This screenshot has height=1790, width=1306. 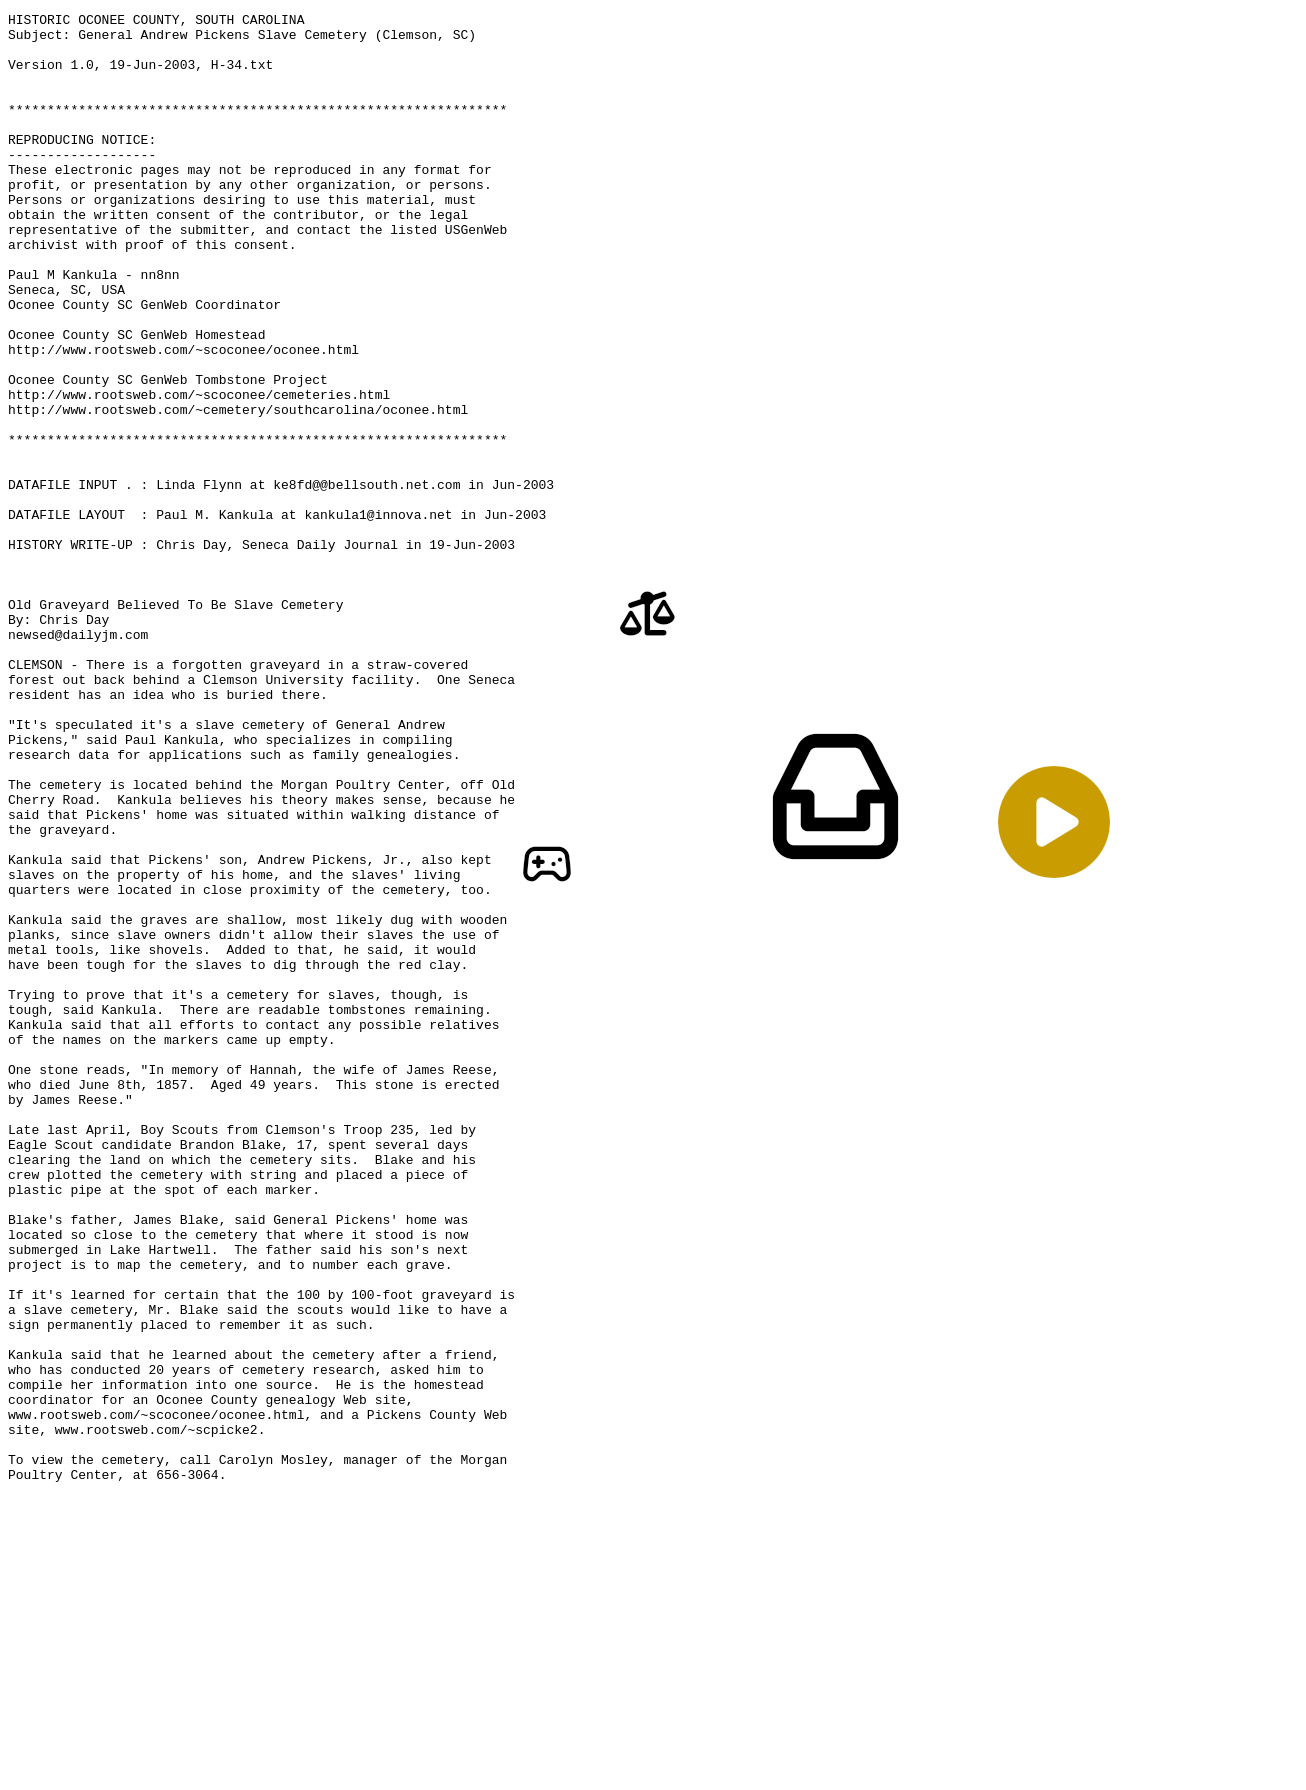 What do you see at coordinates (647, 613) in the screenshot?
I see `indicates an unbalanced comparison or unequal weight` at bounding box center [647, 613].